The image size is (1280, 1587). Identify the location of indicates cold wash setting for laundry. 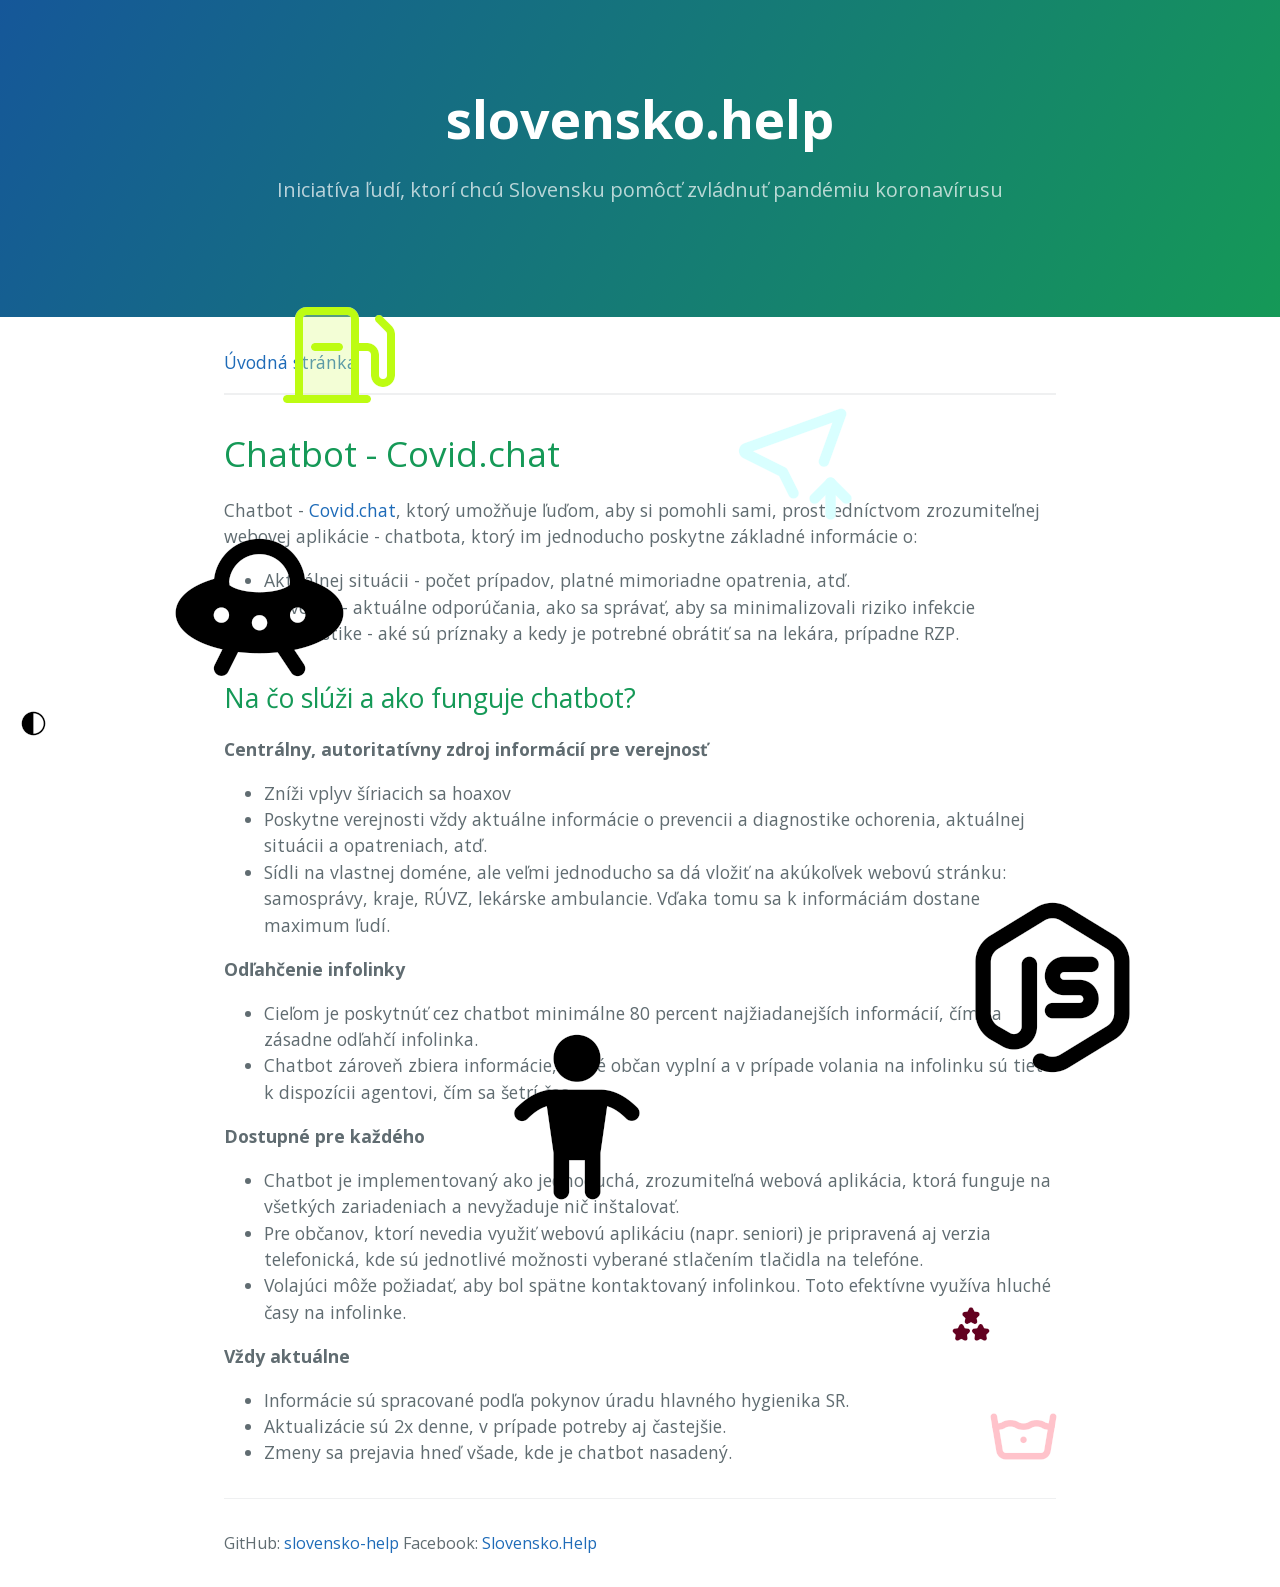
(1023, 1436).